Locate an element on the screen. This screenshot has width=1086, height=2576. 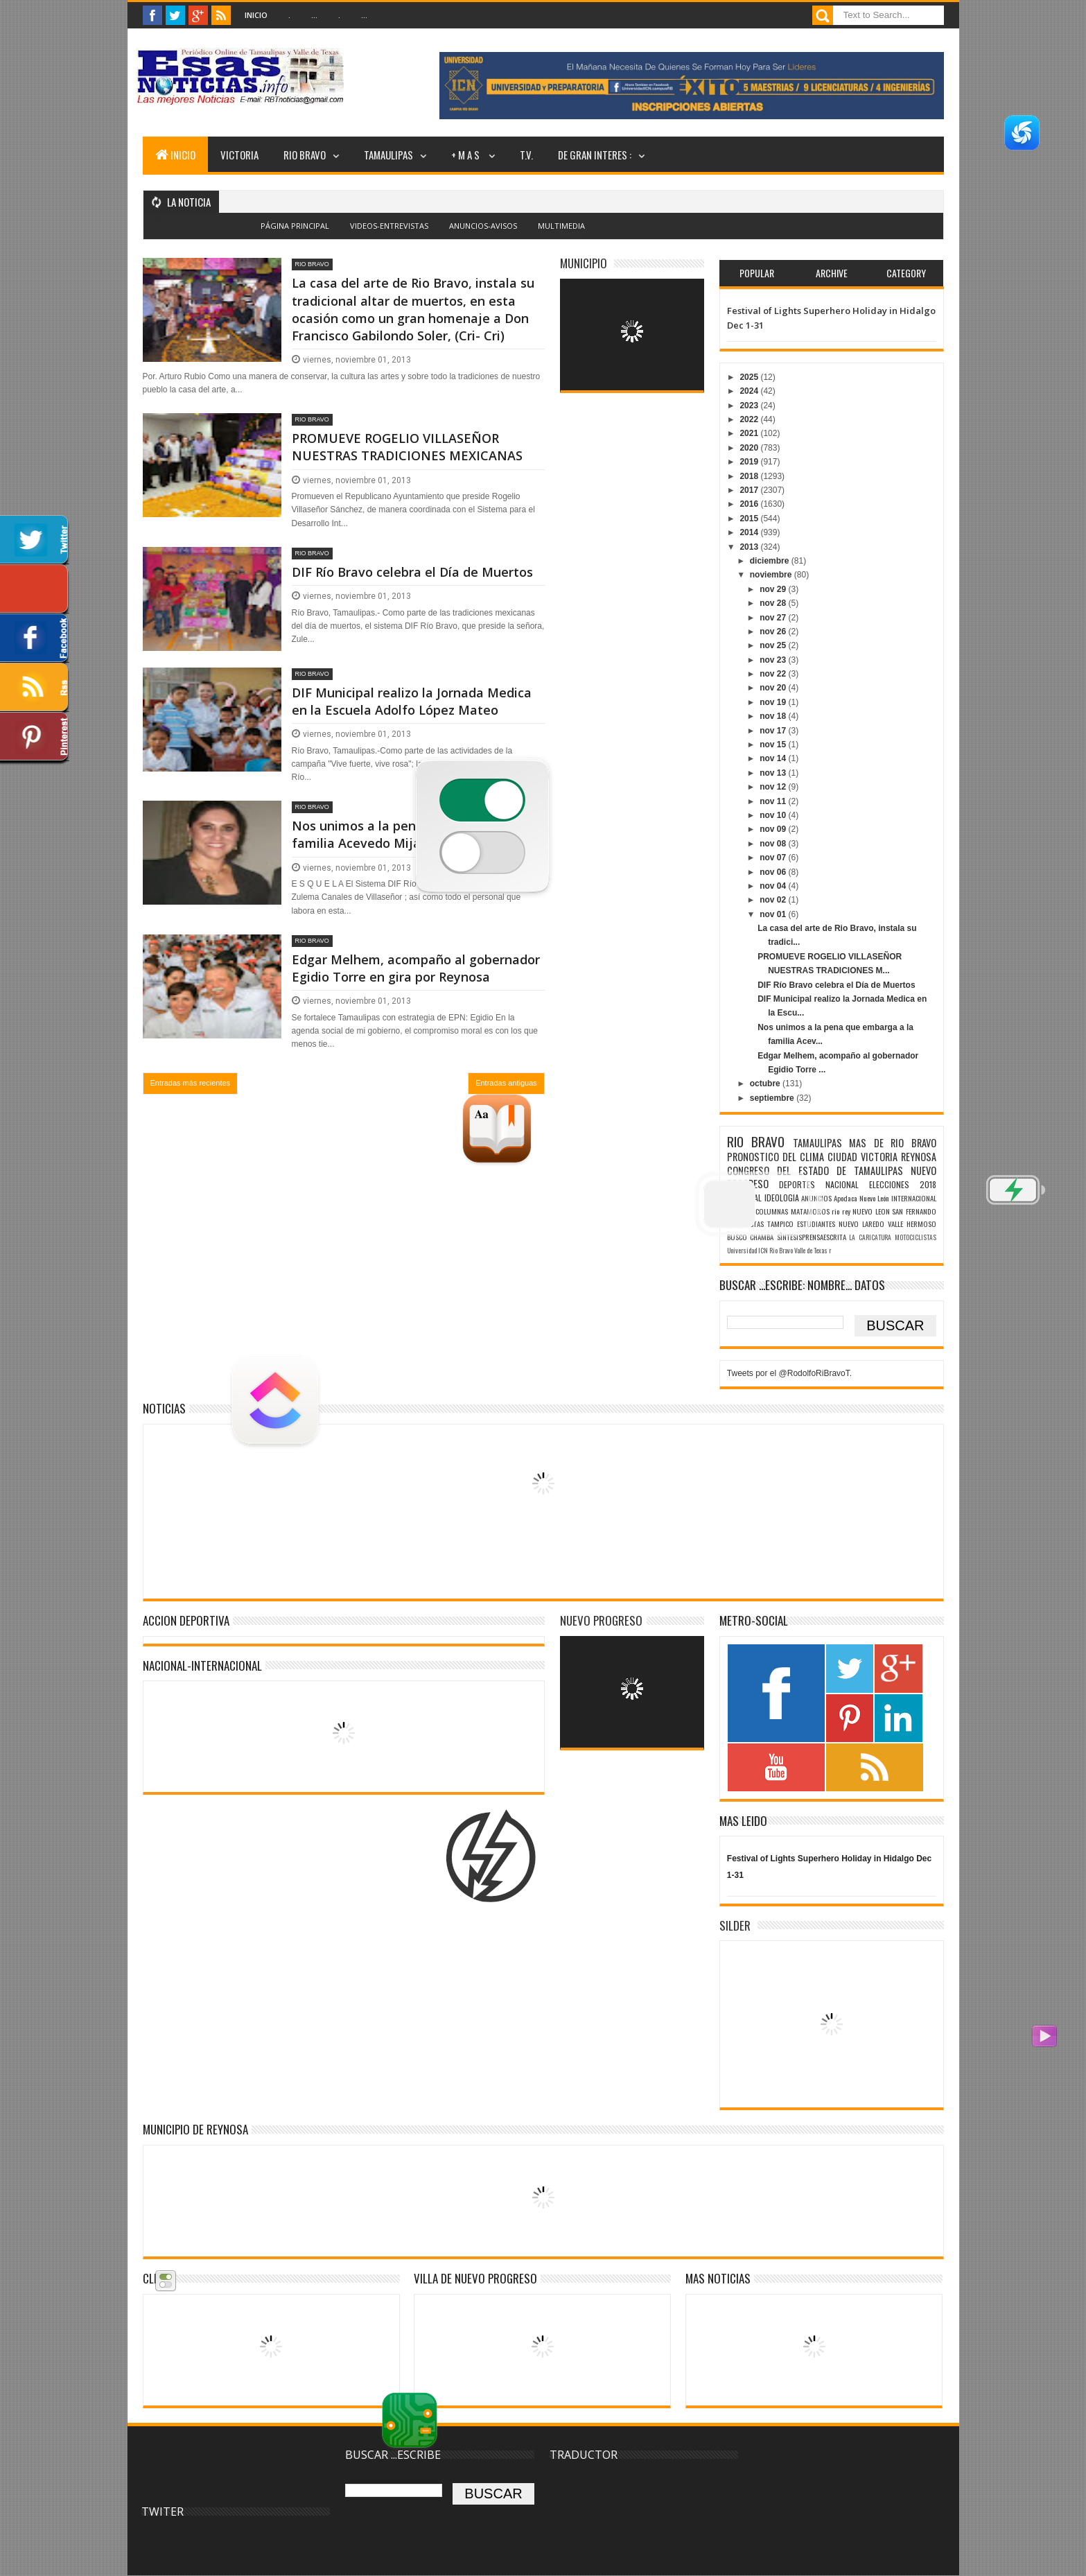
battery fully charged and connected to power is located at coordinates (1015, 1190).